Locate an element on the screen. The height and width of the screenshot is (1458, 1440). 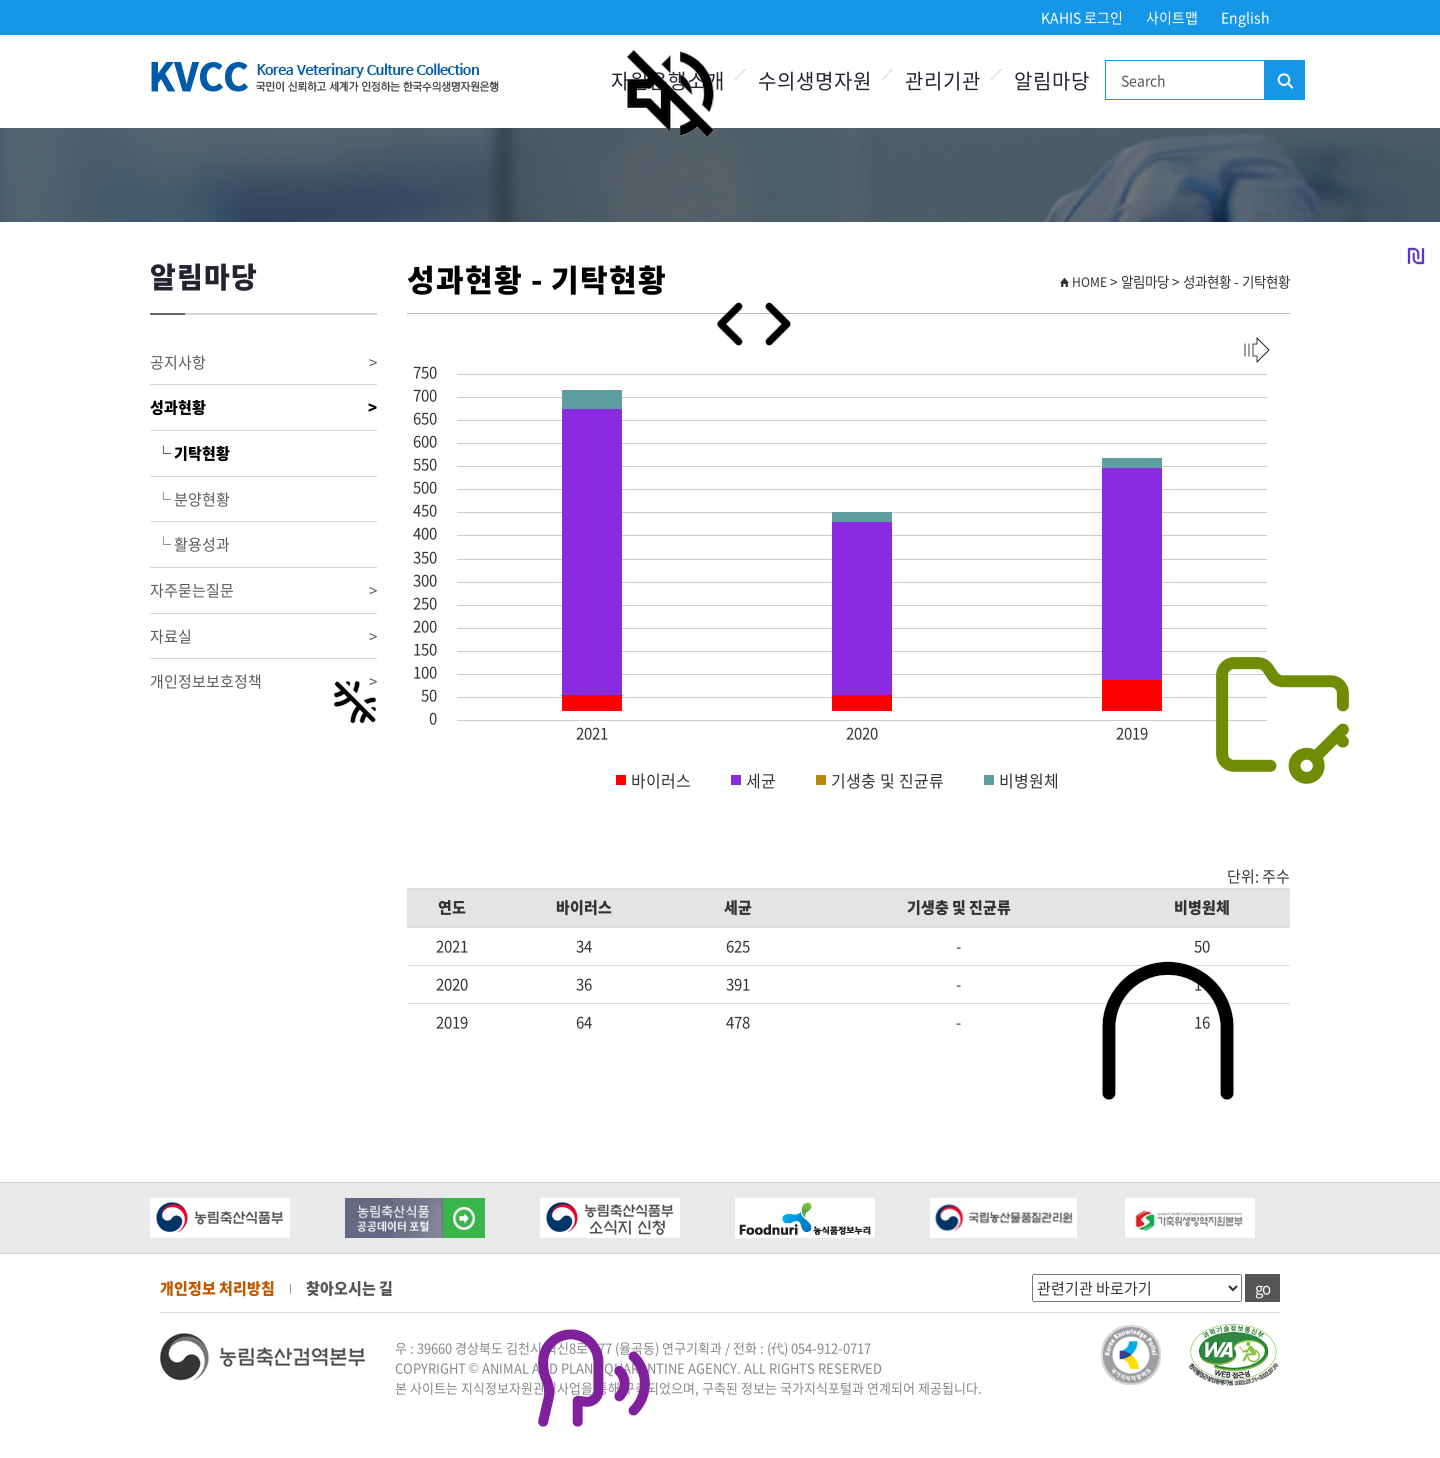
mute audio or sound is located at coordinates (670, 93).